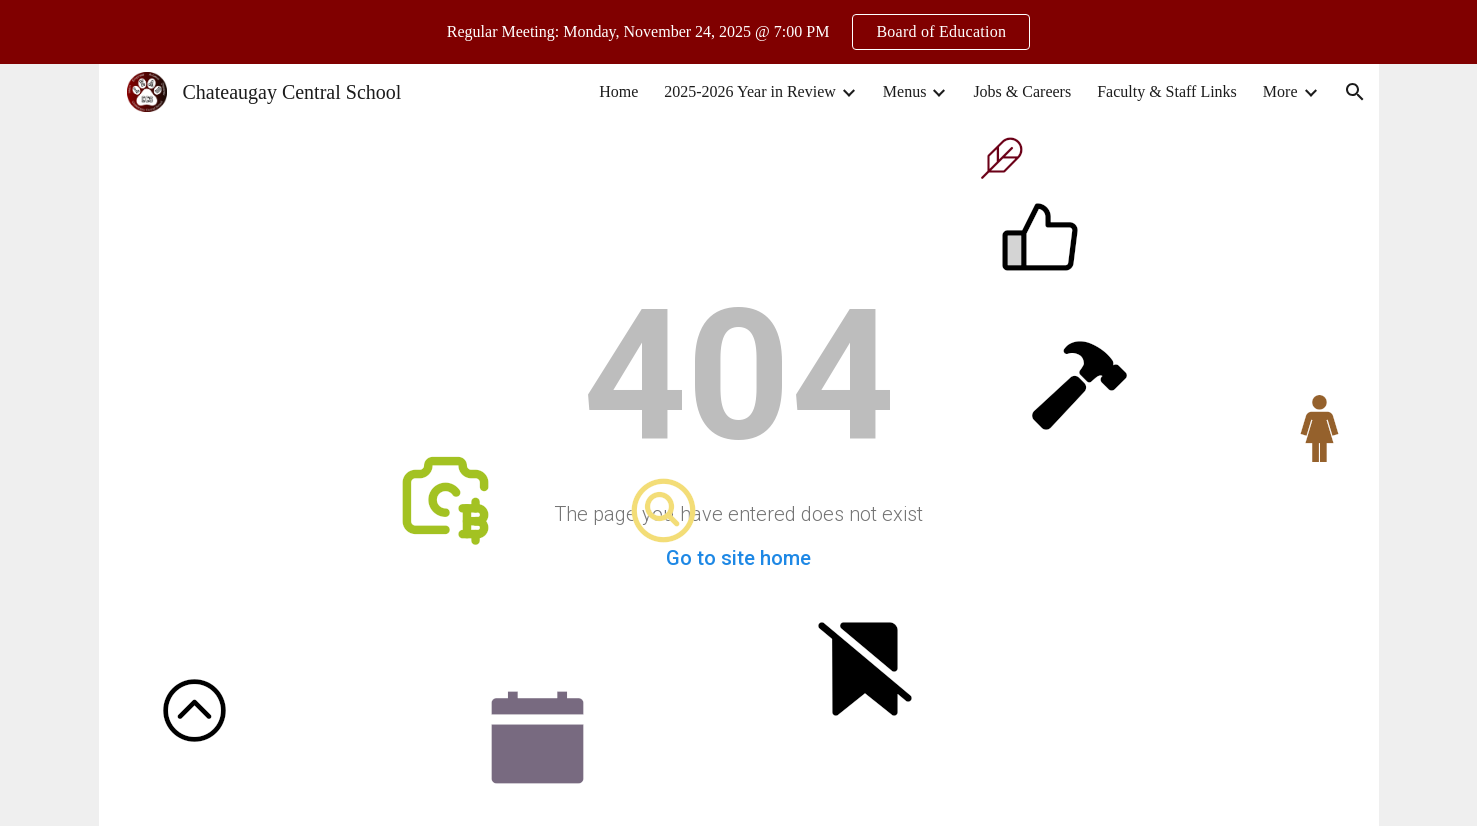  I want to click on indicates women's restroom or facilities, so click(1319, 428).